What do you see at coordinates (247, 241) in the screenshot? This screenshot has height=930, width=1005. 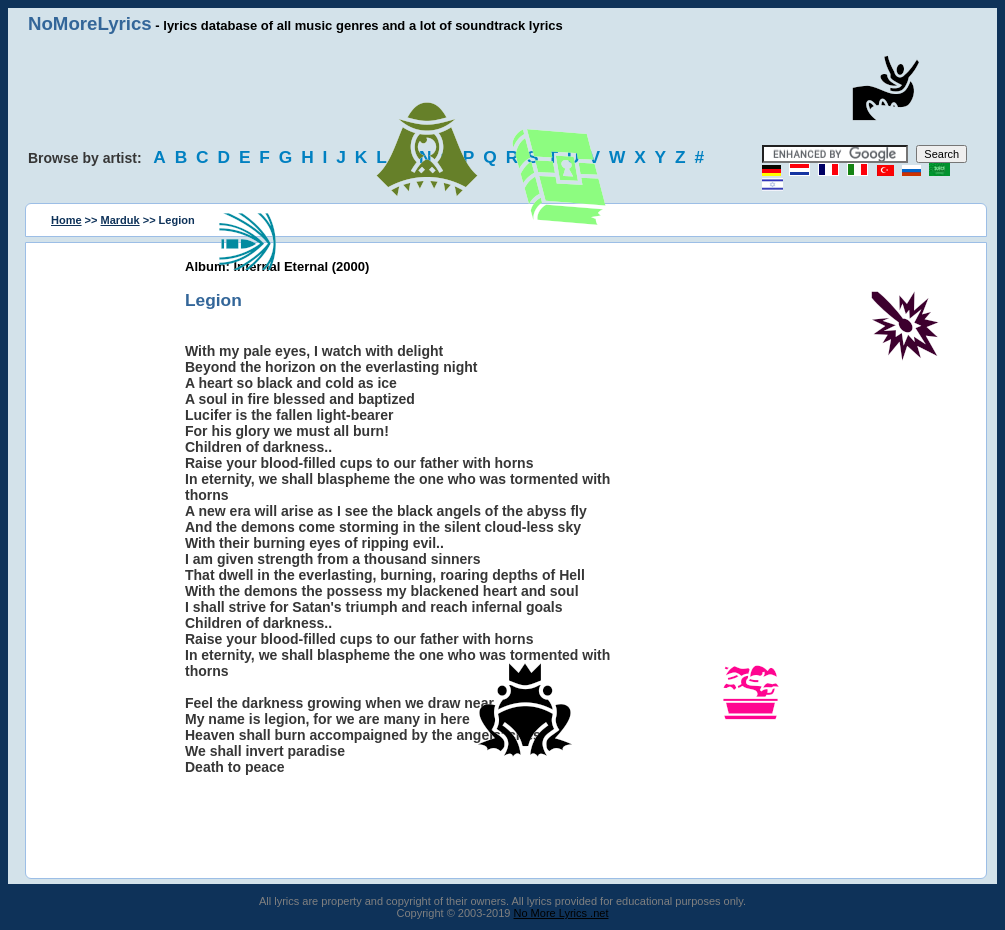 I see `indicates high-speed or fast-forward action` at bounding box center [247, 241].